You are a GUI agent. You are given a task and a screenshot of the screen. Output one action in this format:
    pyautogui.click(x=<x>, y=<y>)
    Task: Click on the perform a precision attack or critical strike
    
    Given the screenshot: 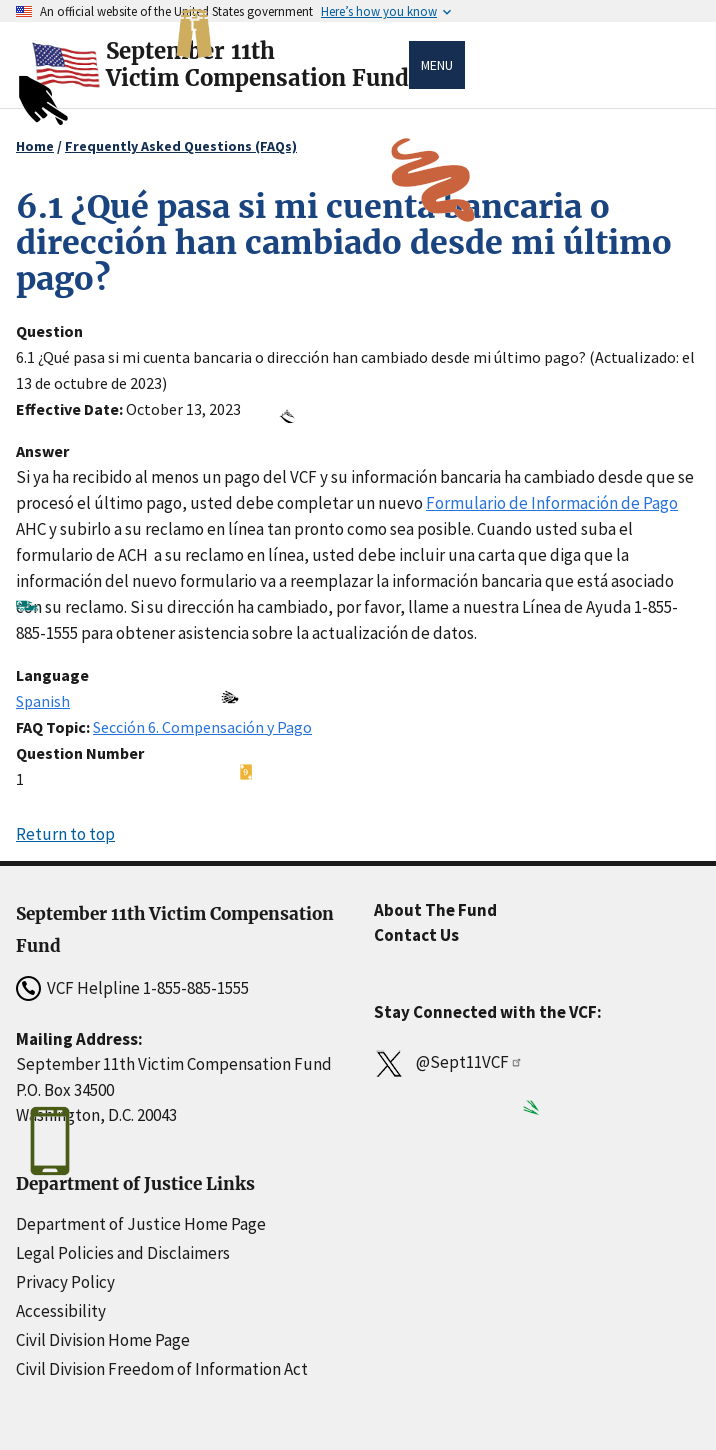 What is the action you would take?
    pyautogui.click(x=531, y=1108)
    